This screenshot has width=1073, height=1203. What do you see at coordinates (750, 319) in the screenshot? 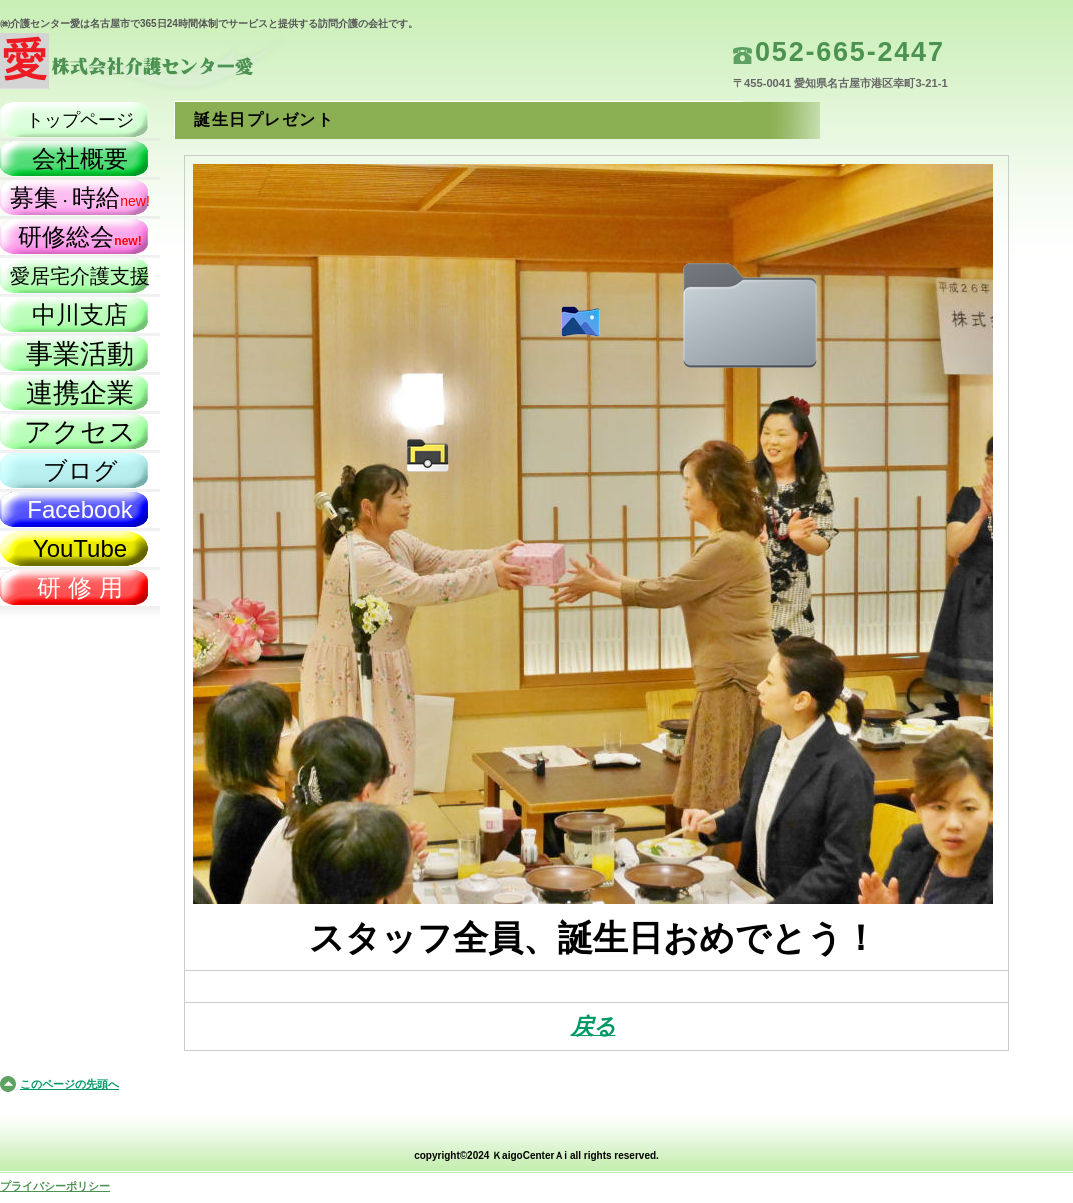
I see `open a folder to view its contents` at bounding box center [750, 319].